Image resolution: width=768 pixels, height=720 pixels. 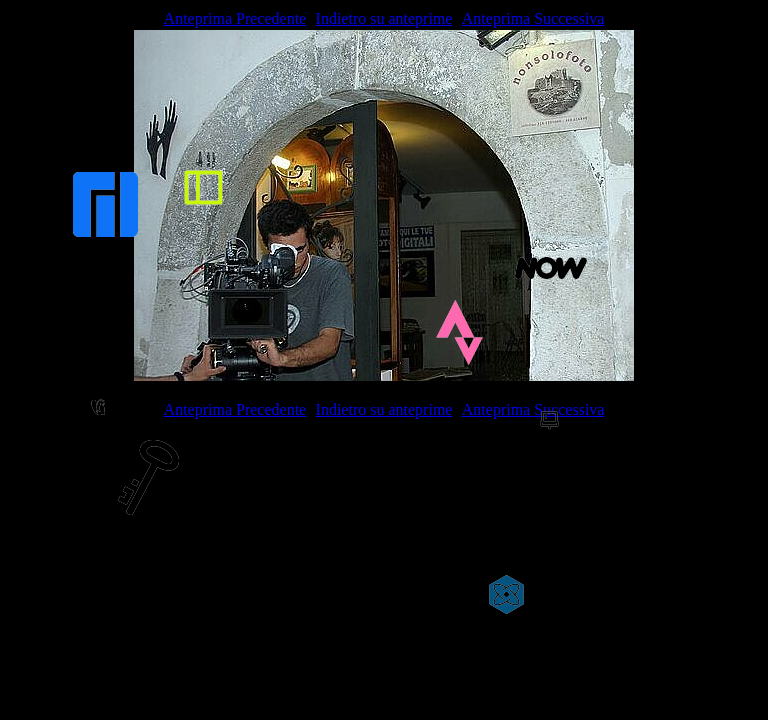 What do you see at coordinates (105, 204) in the screenshot?
I see `manjaro linux operating system logo` at bounding box center [105, 204].